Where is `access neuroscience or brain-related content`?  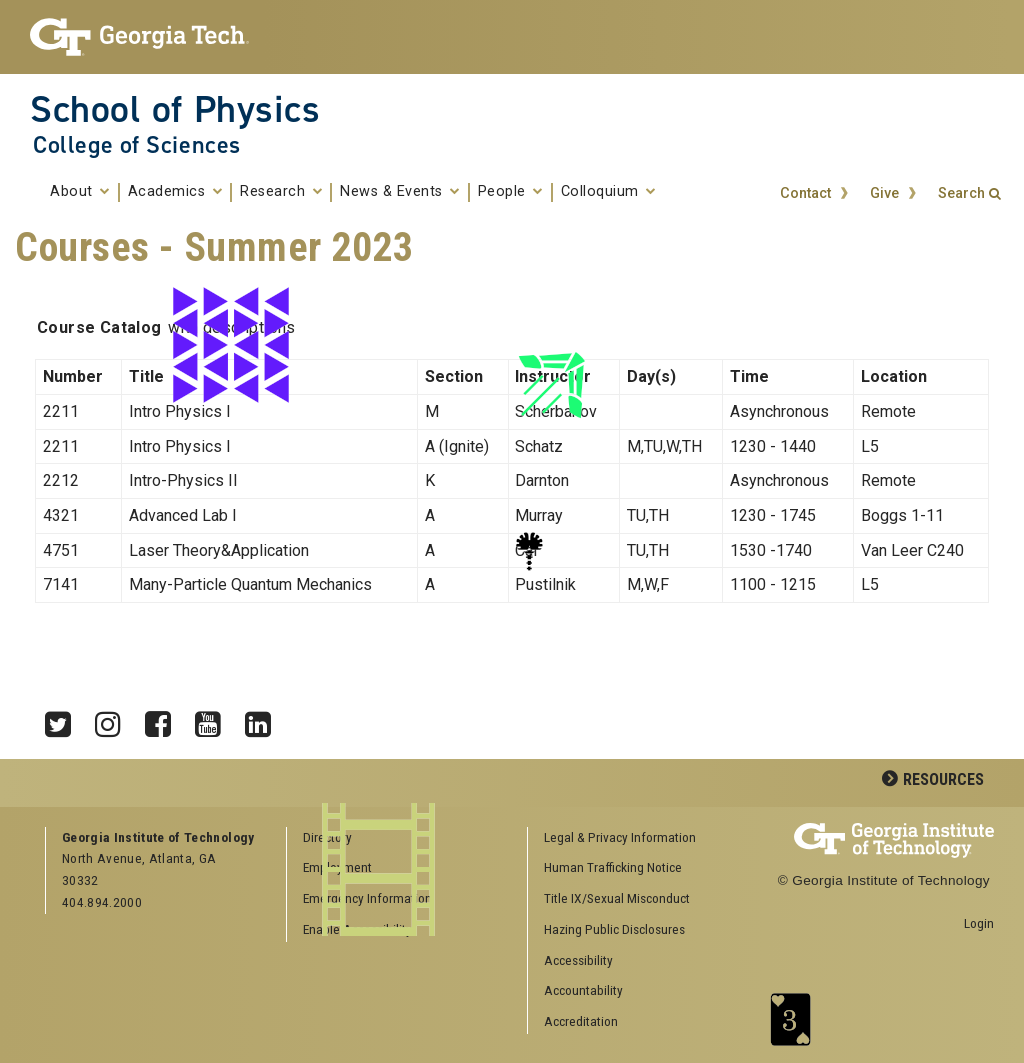 access neuroscience or brain-related content is located at coordinates (529, 551).